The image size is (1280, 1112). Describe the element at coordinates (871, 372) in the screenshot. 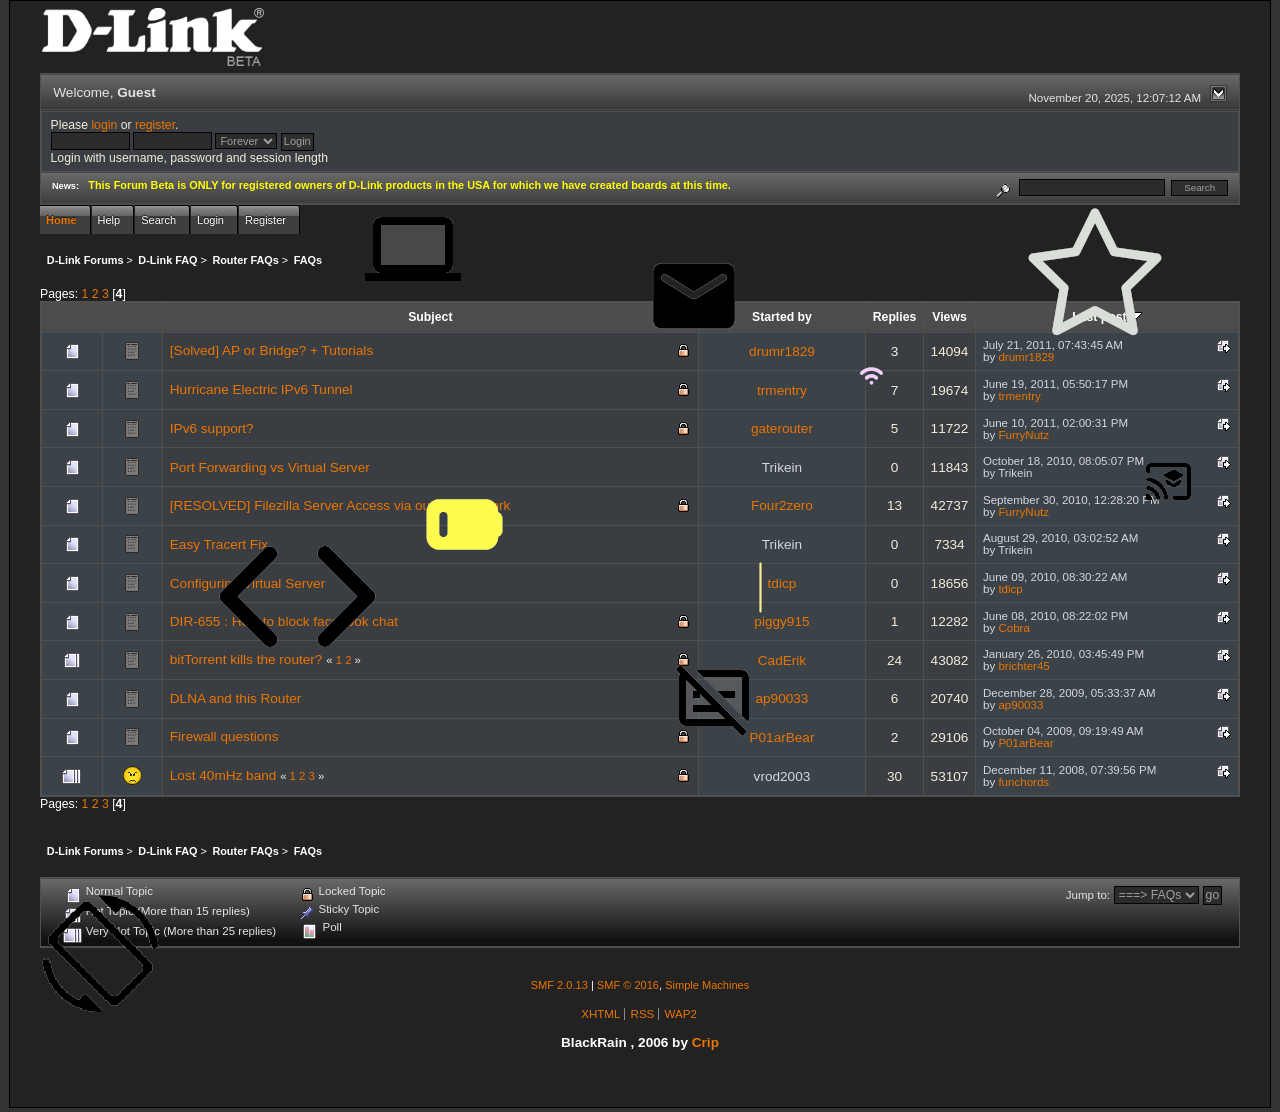

I see `indicates moderate wifi signal strength` at that location.